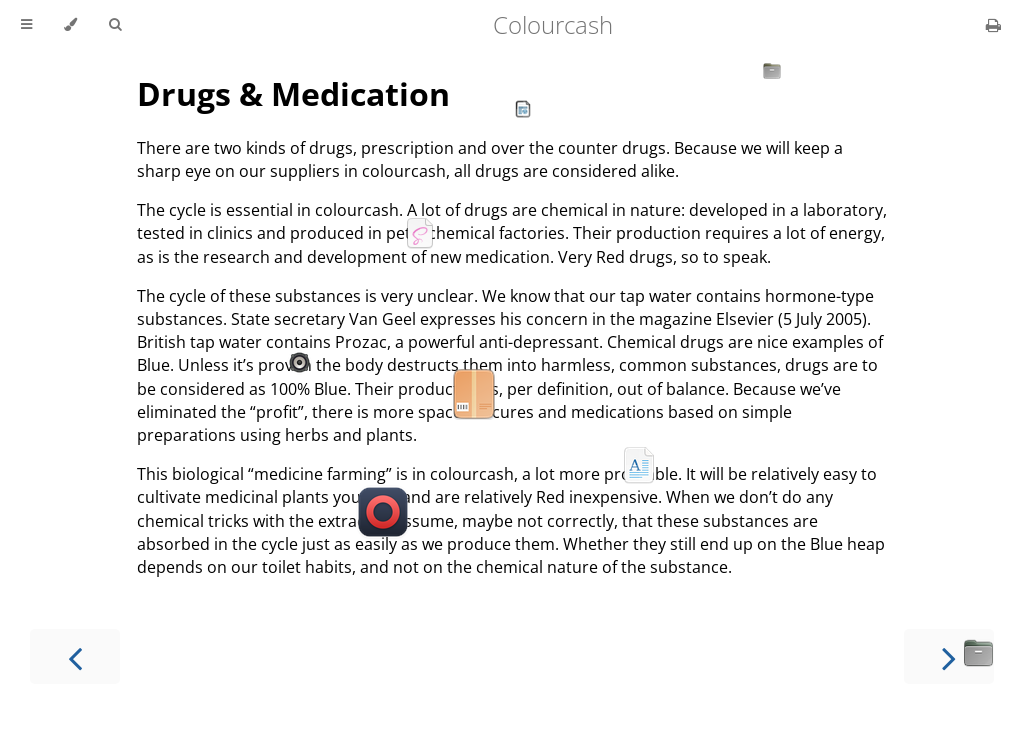 This screenshot has height=734, width=1024. What do you see at coordinates (420, 233) in the screenshot?
I see `scss stylesheet file` at bounding box center [420, 233].